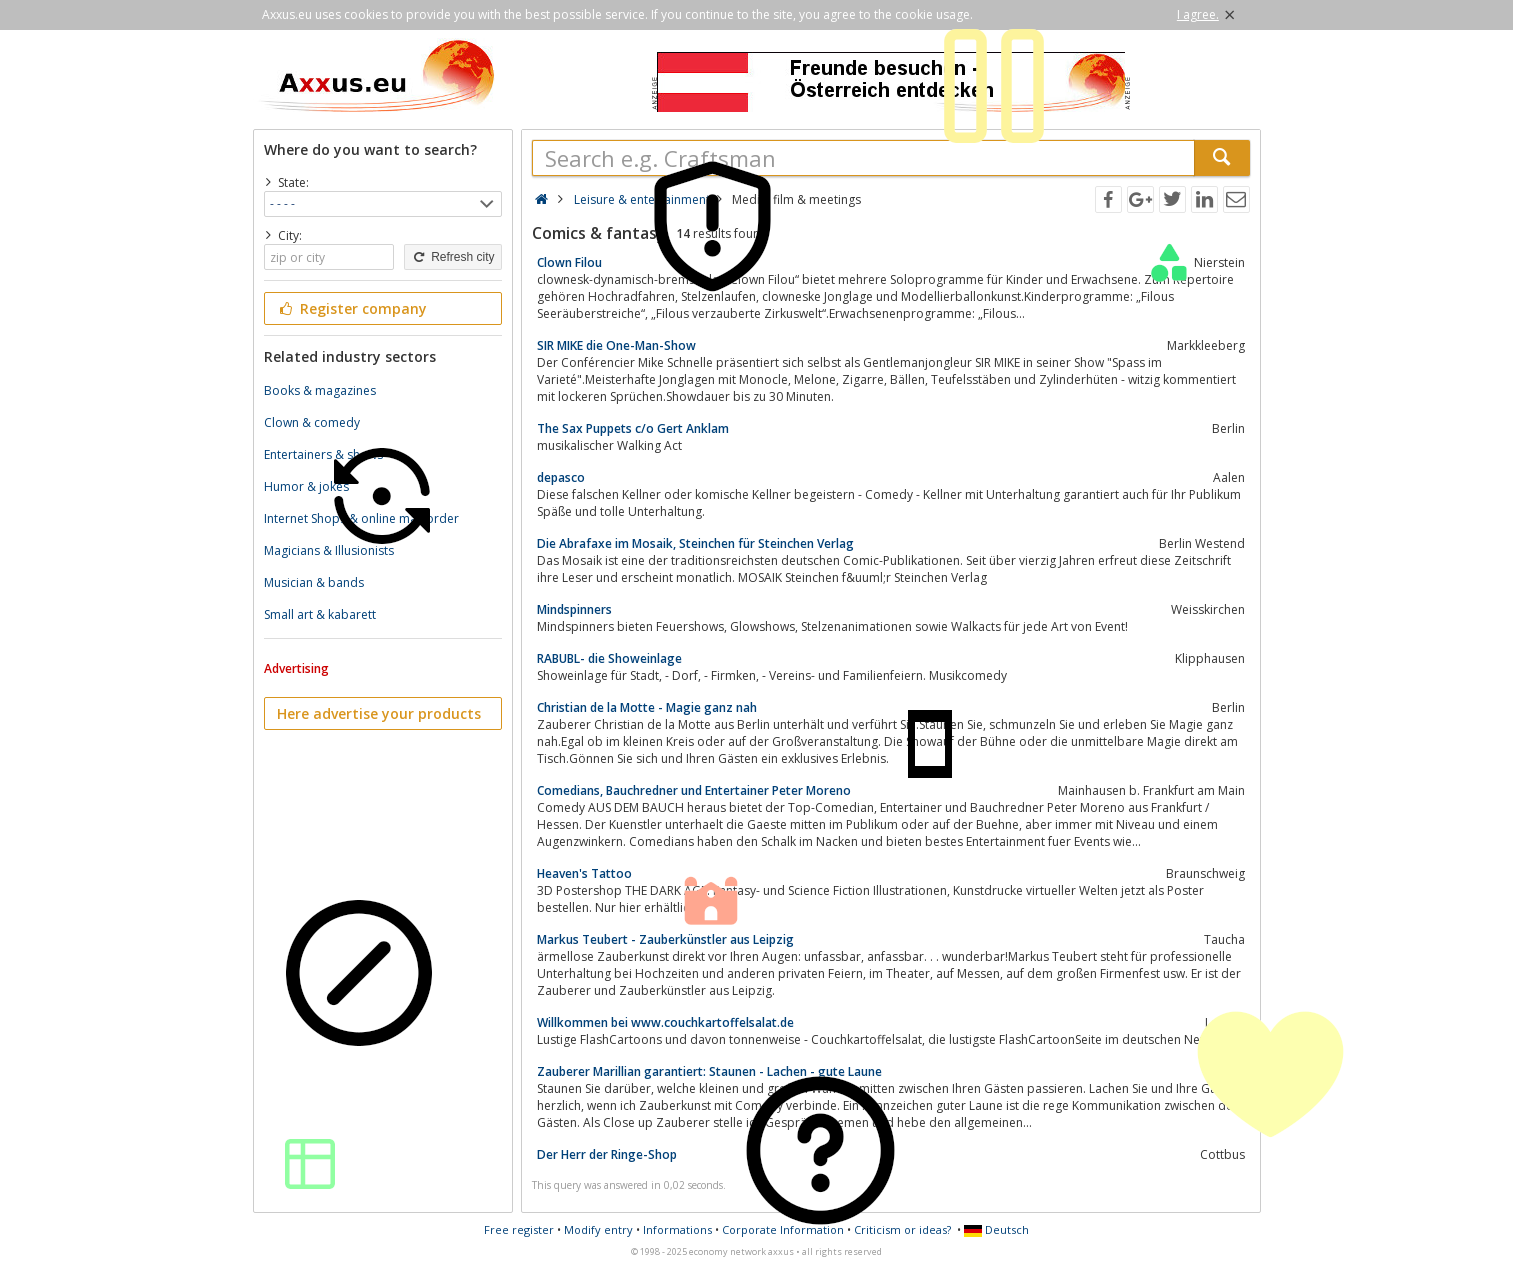  What do you see at coordinates (1169, 263) in the screenshot?
I see `access shape tools or drawing options` at bounding box center [1169, 263].